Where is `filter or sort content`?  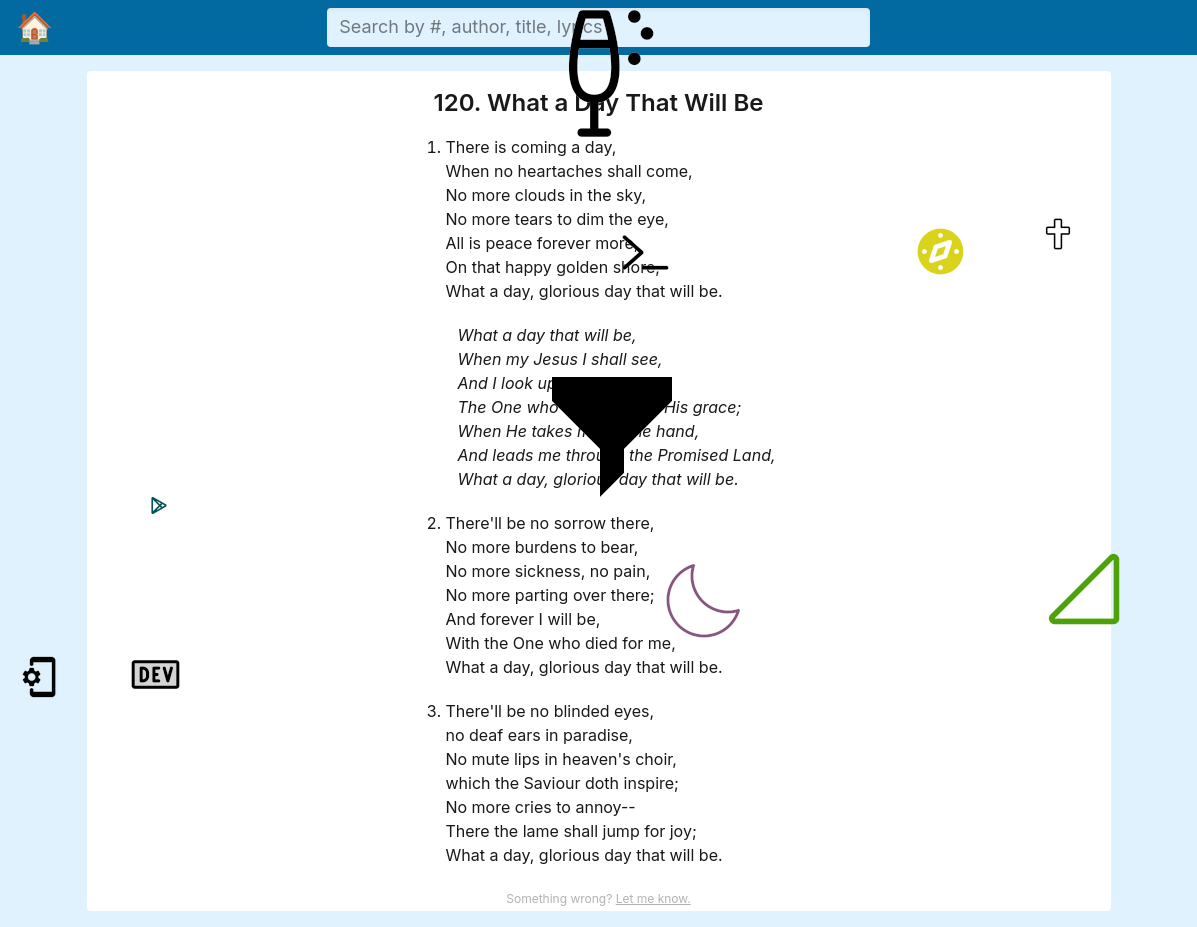 filter or sort content is located at coordinates (612, 437).